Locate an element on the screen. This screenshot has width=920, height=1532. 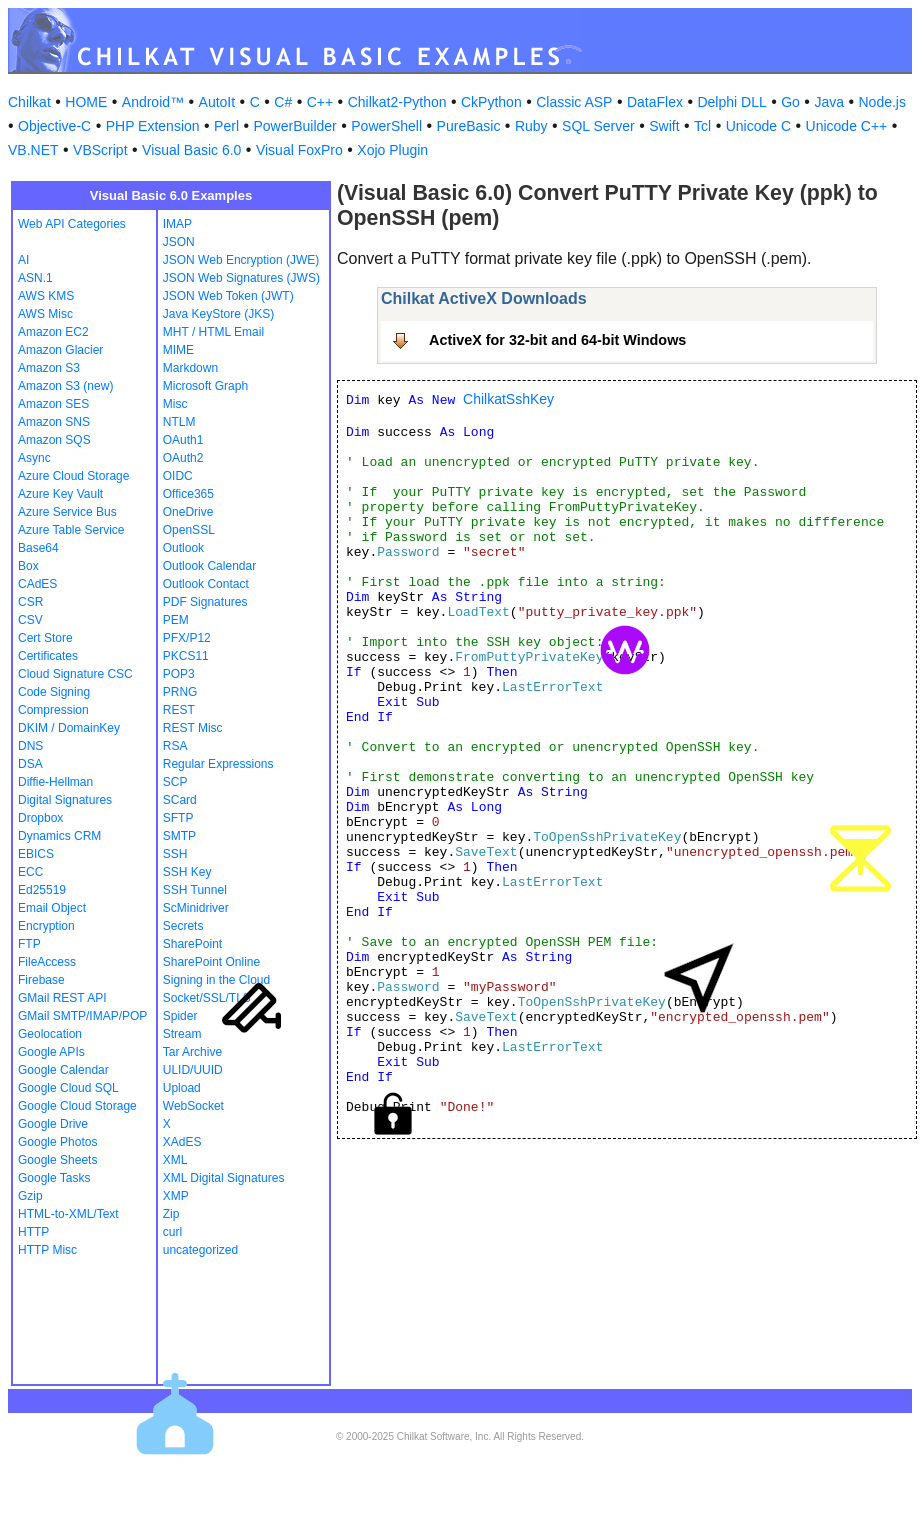
view nearby churches or places of worship is located at coordinates (175, 1416).